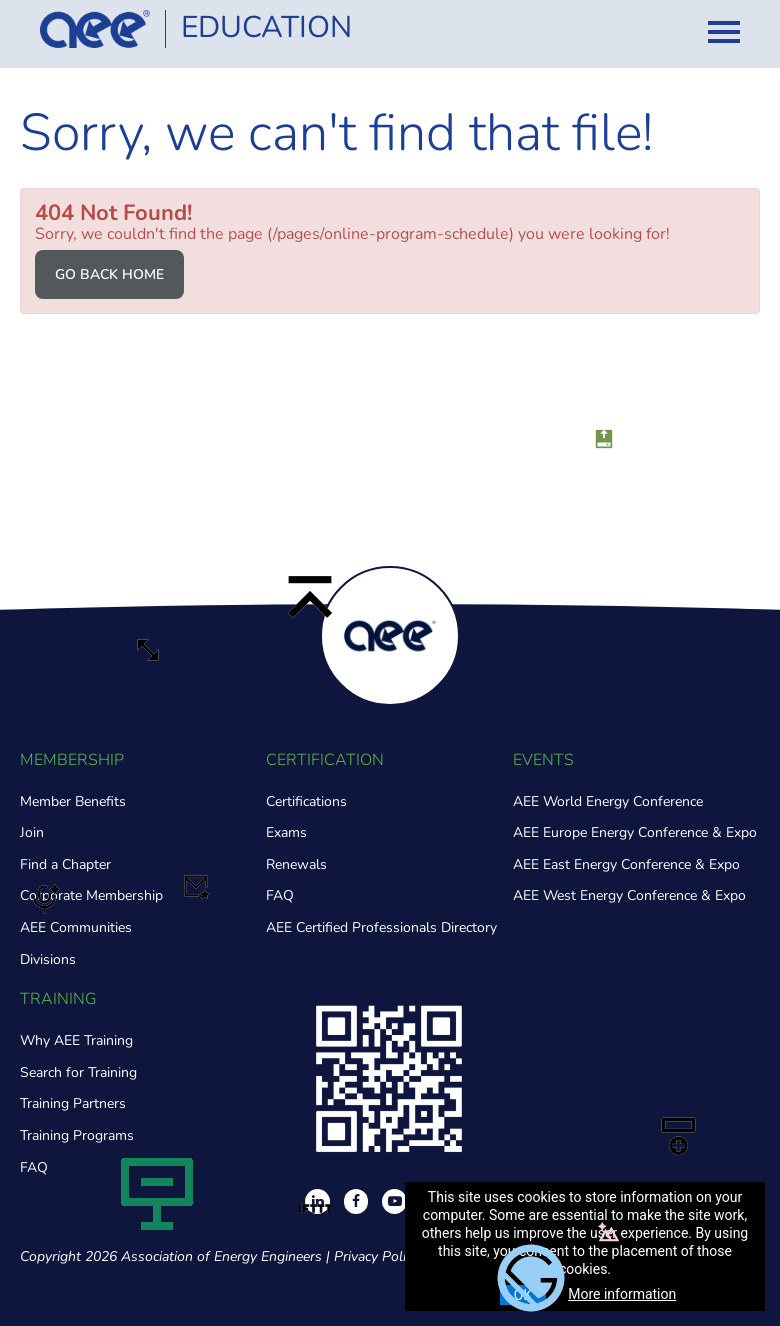  What do you see at coordinates (678, 1134) in the screenshot?
I see `insert a new row below the current selection` at bounding box center [678, 1134].